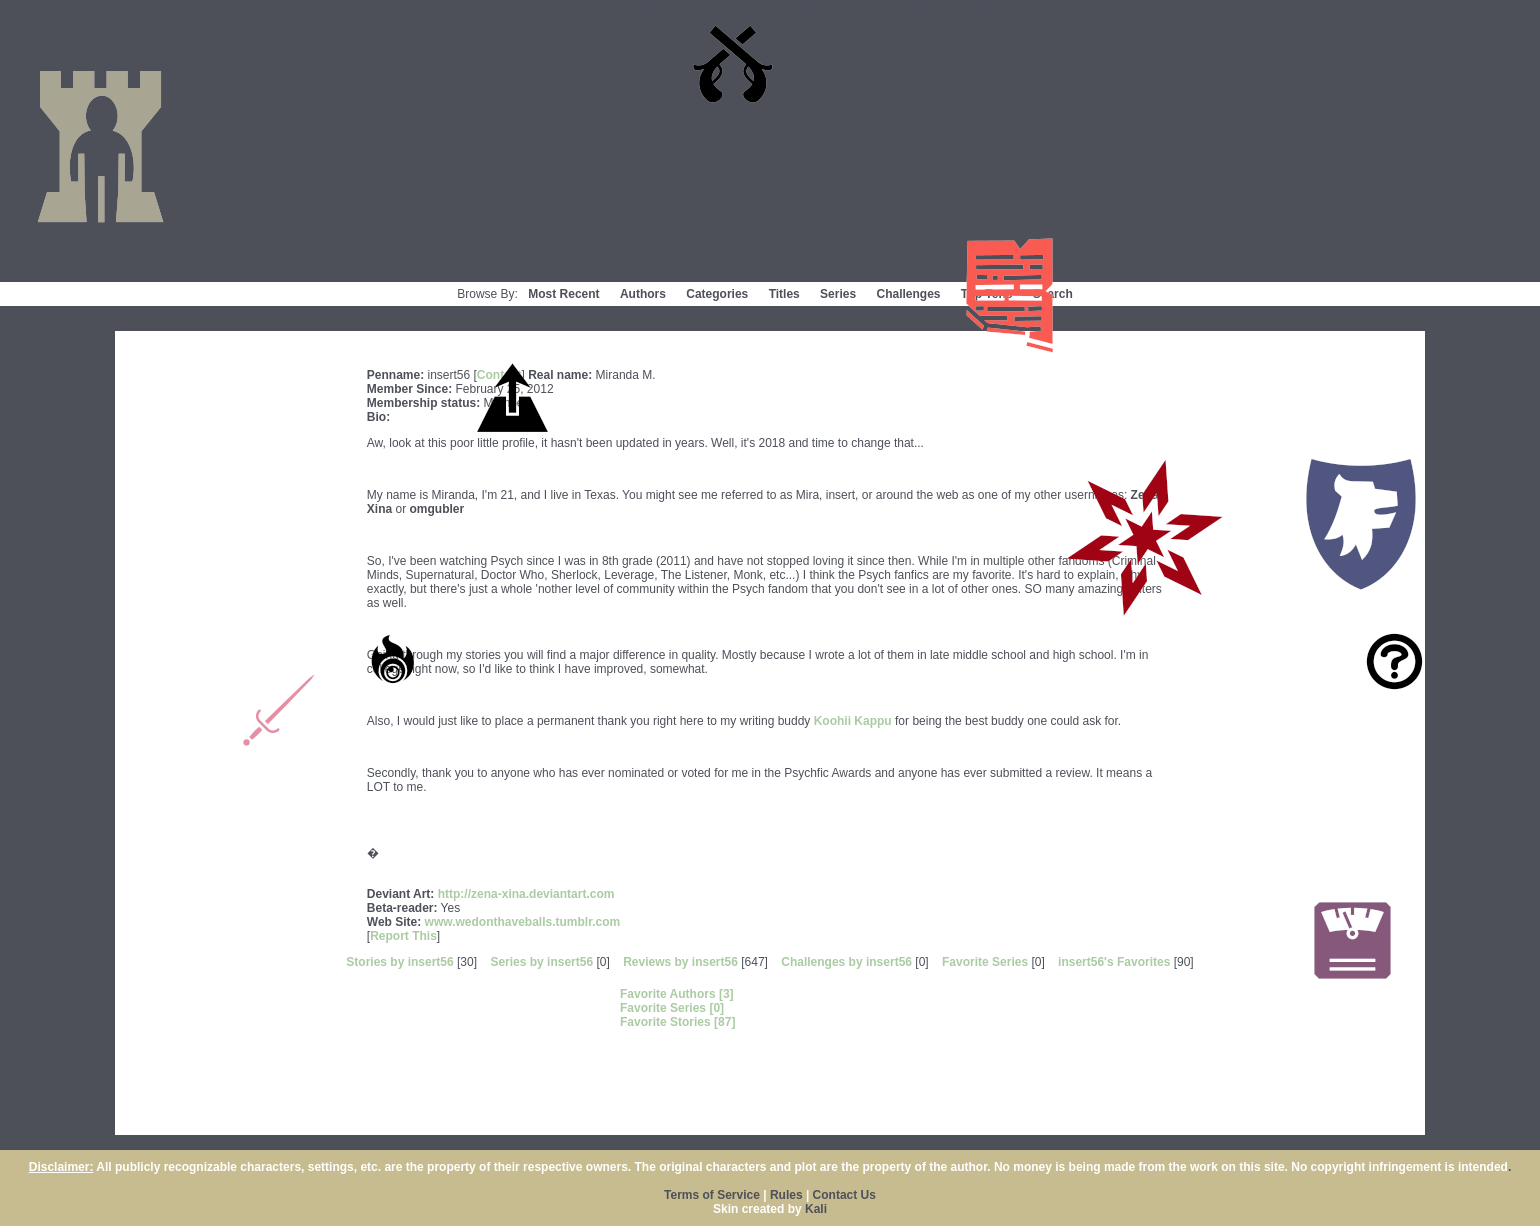  What do you see at coordinates (1394, 661) in the screenshot?
I see `access help or support documentation` at bounding box center [1394, 661].